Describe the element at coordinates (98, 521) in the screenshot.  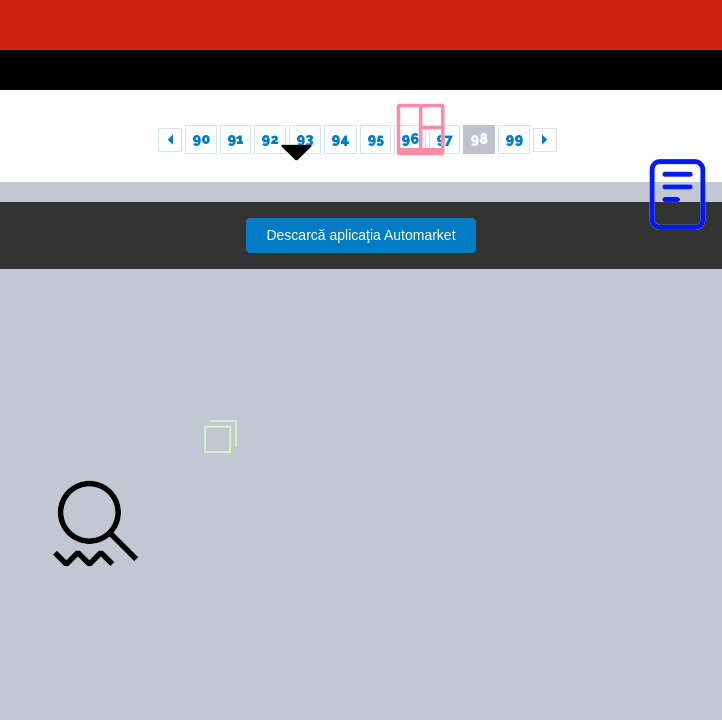
I see `perform a fuzzy or approximate search` at that location.